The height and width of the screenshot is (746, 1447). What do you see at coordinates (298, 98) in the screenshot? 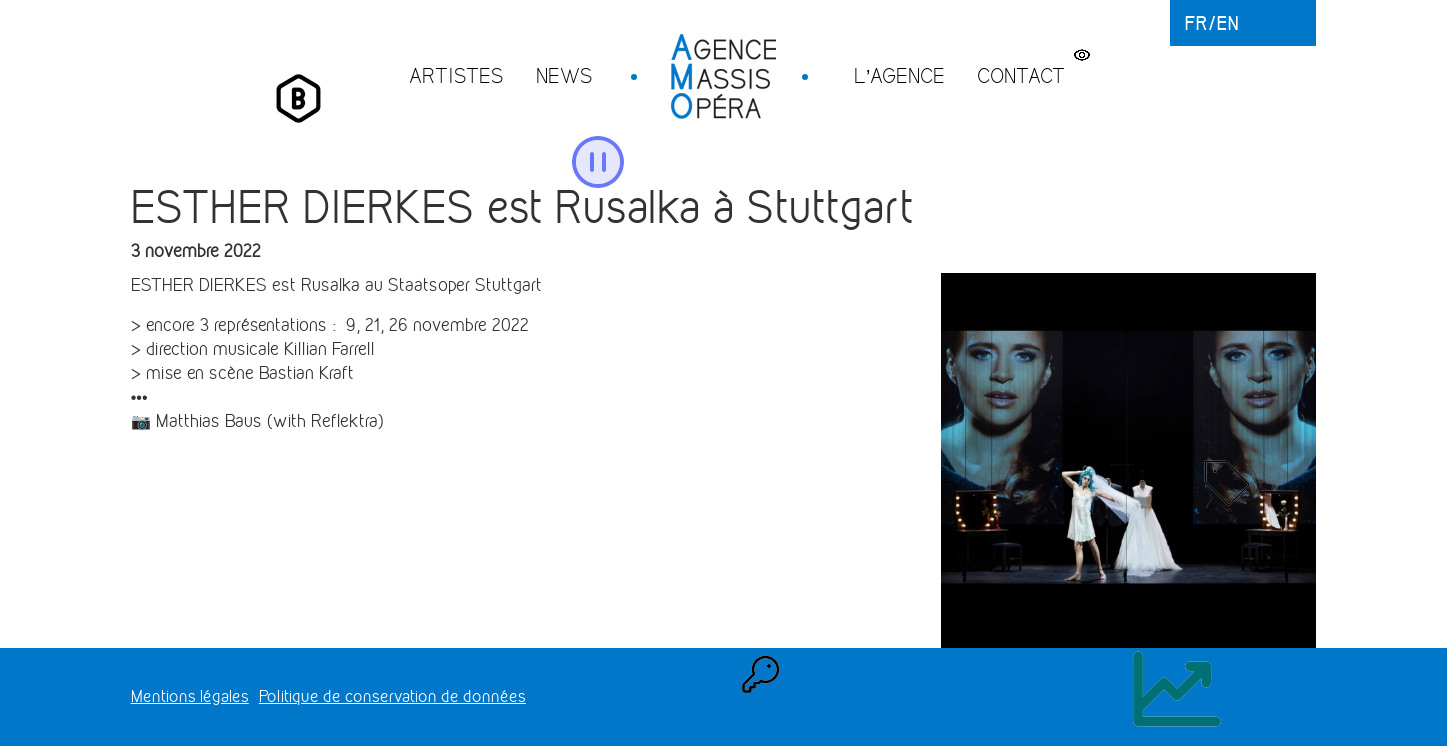
I see `indicates a "B" tier or category designation` at bounding box center [298, 98].